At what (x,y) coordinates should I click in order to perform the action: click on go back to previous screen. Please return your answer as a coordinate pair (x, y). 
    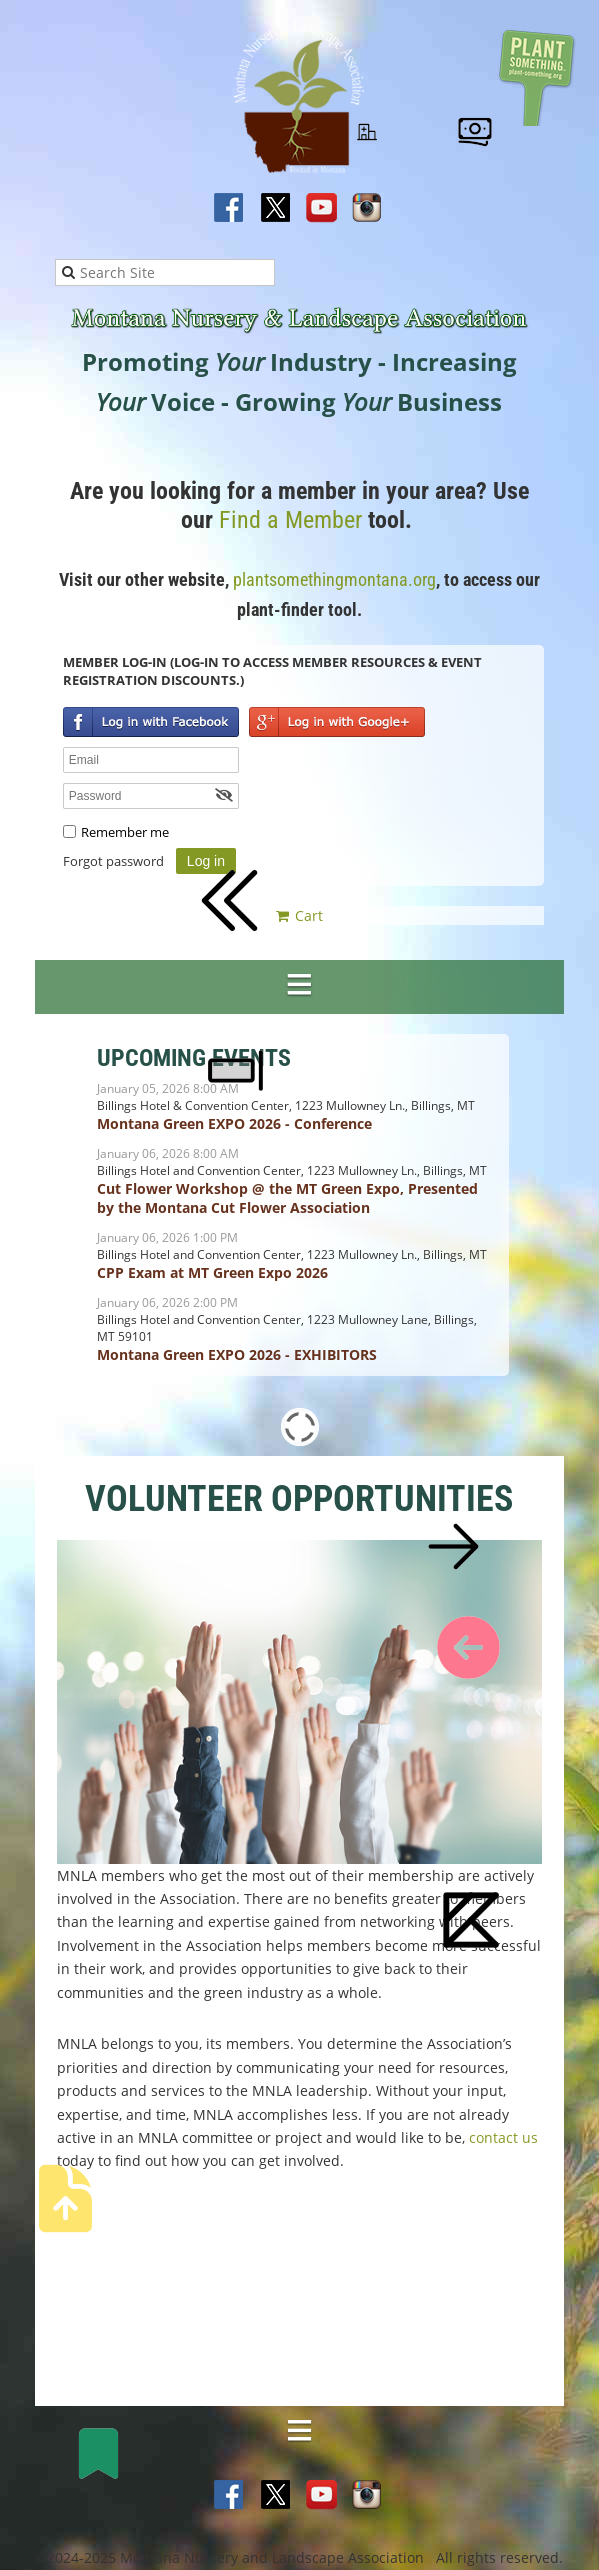
    Looking at the image, I should click on (468, 1647).